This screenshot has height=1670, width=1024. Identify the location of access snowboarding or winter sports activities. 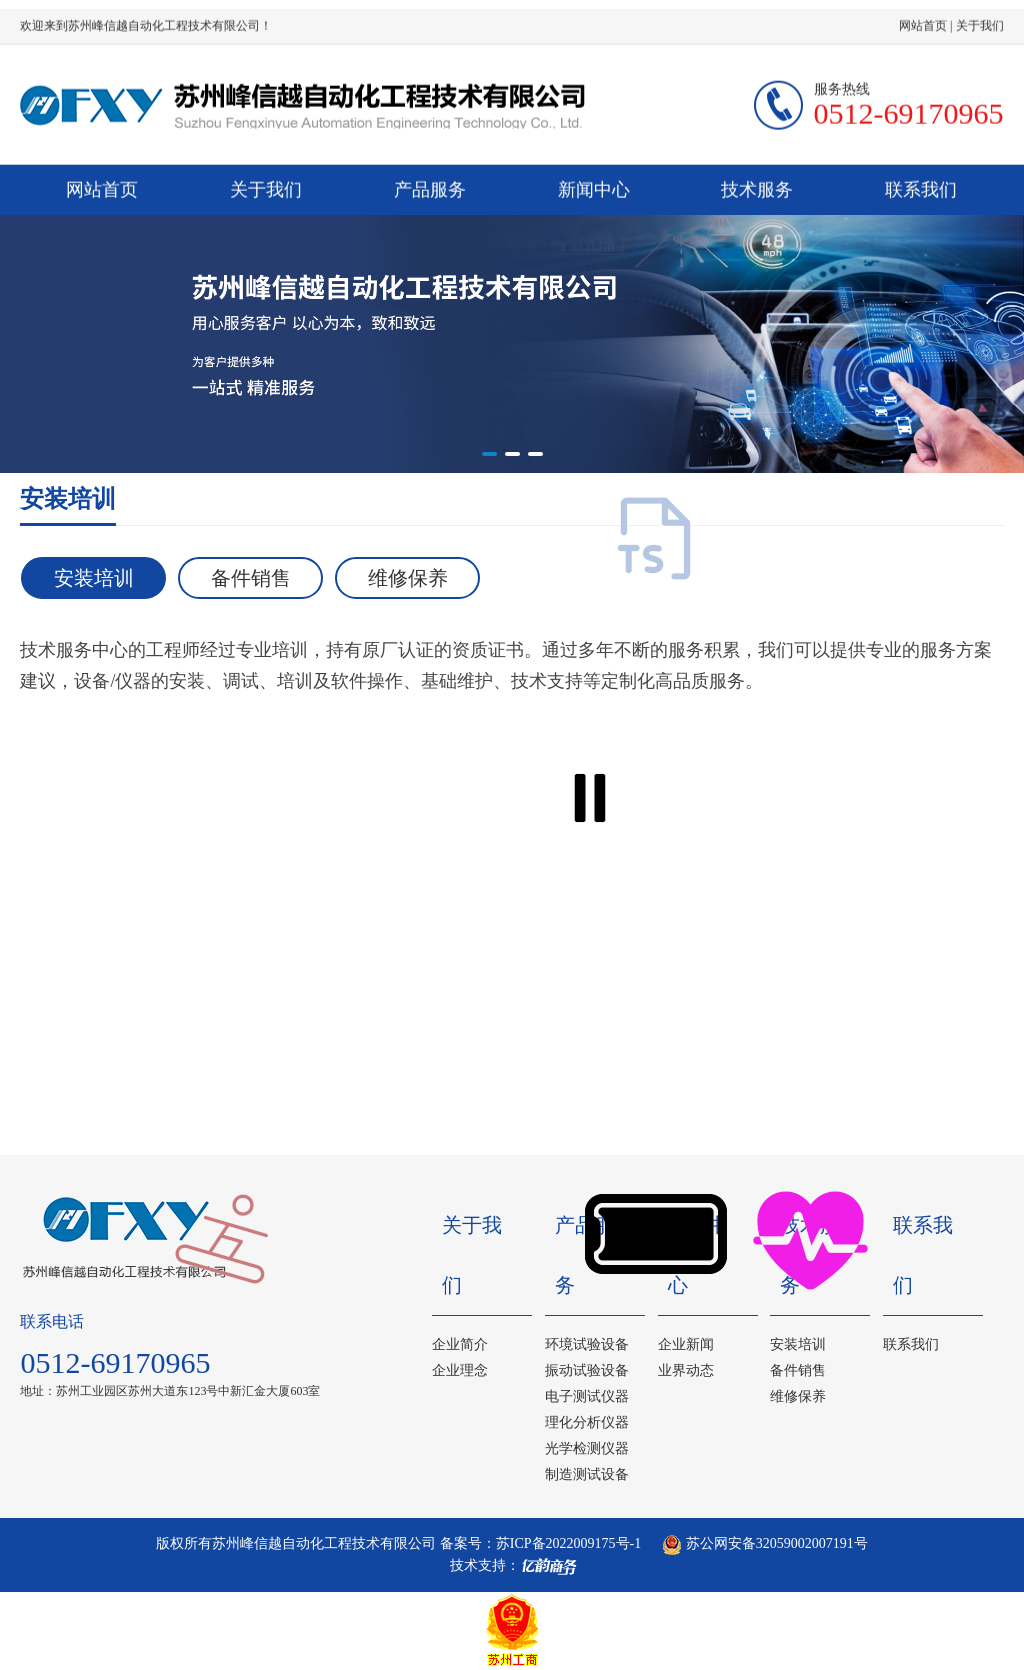
(227, 1239).